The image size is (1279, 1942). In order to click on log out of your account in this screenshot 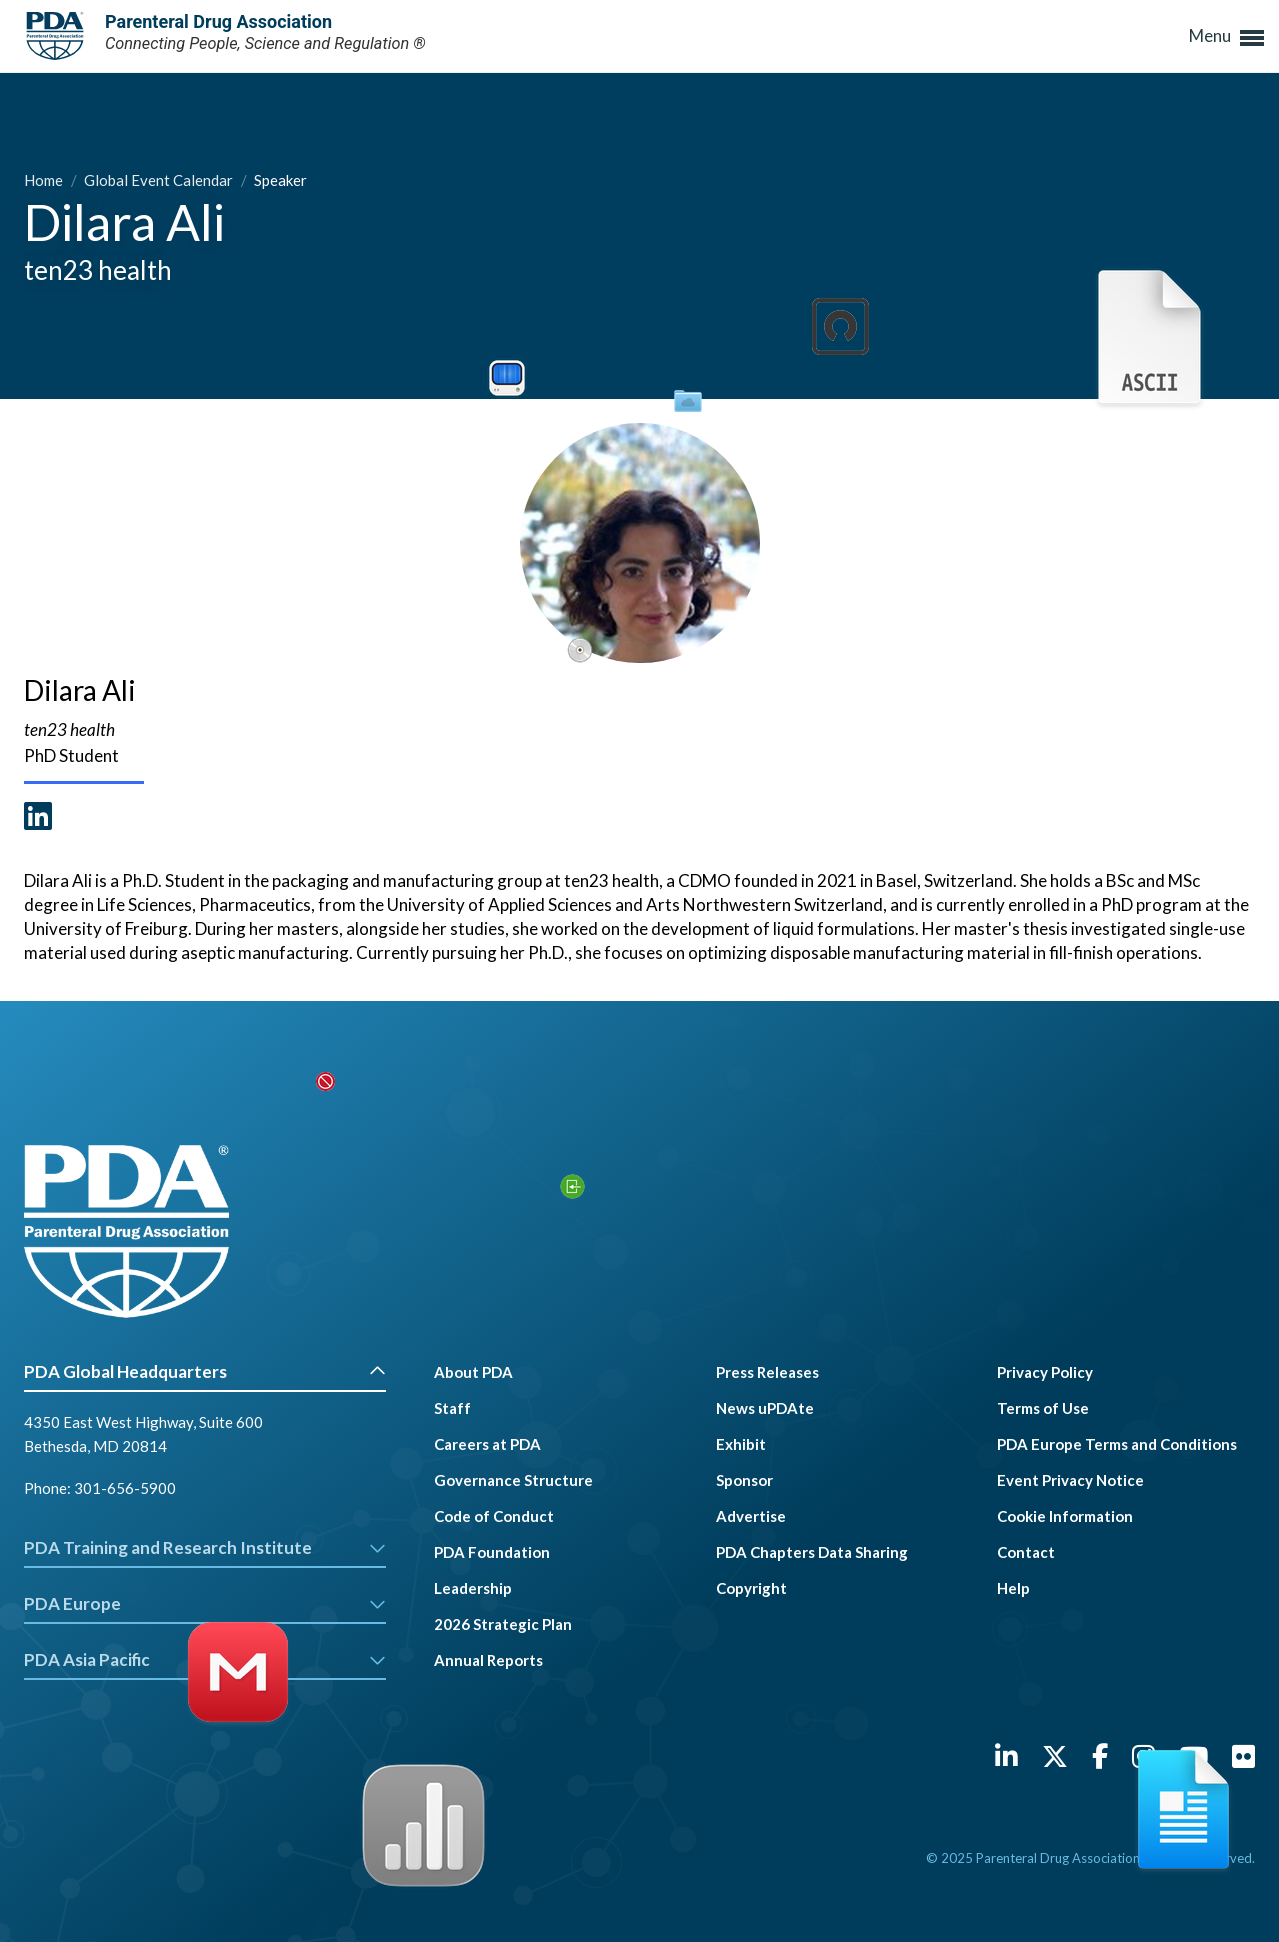, I will do `click(572, 1186)`.